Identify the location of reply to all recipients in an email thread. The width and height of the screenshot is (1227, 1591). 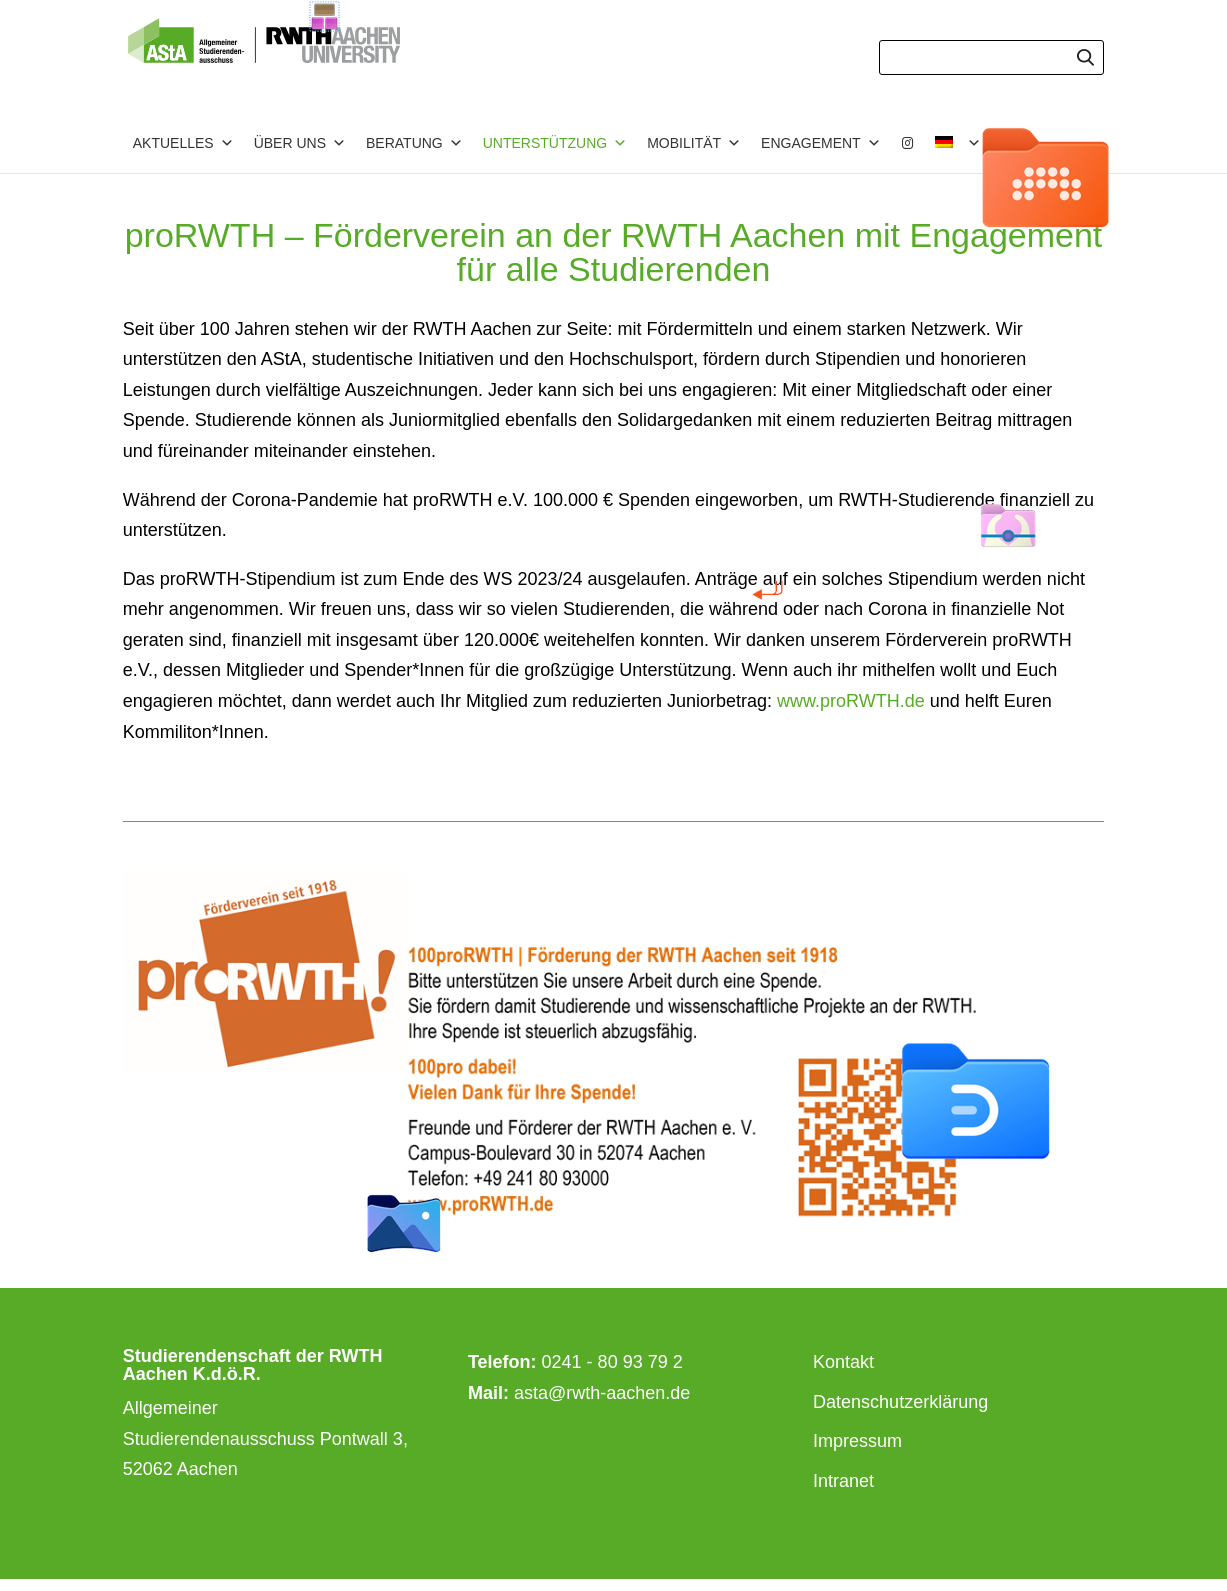
(767, 588).